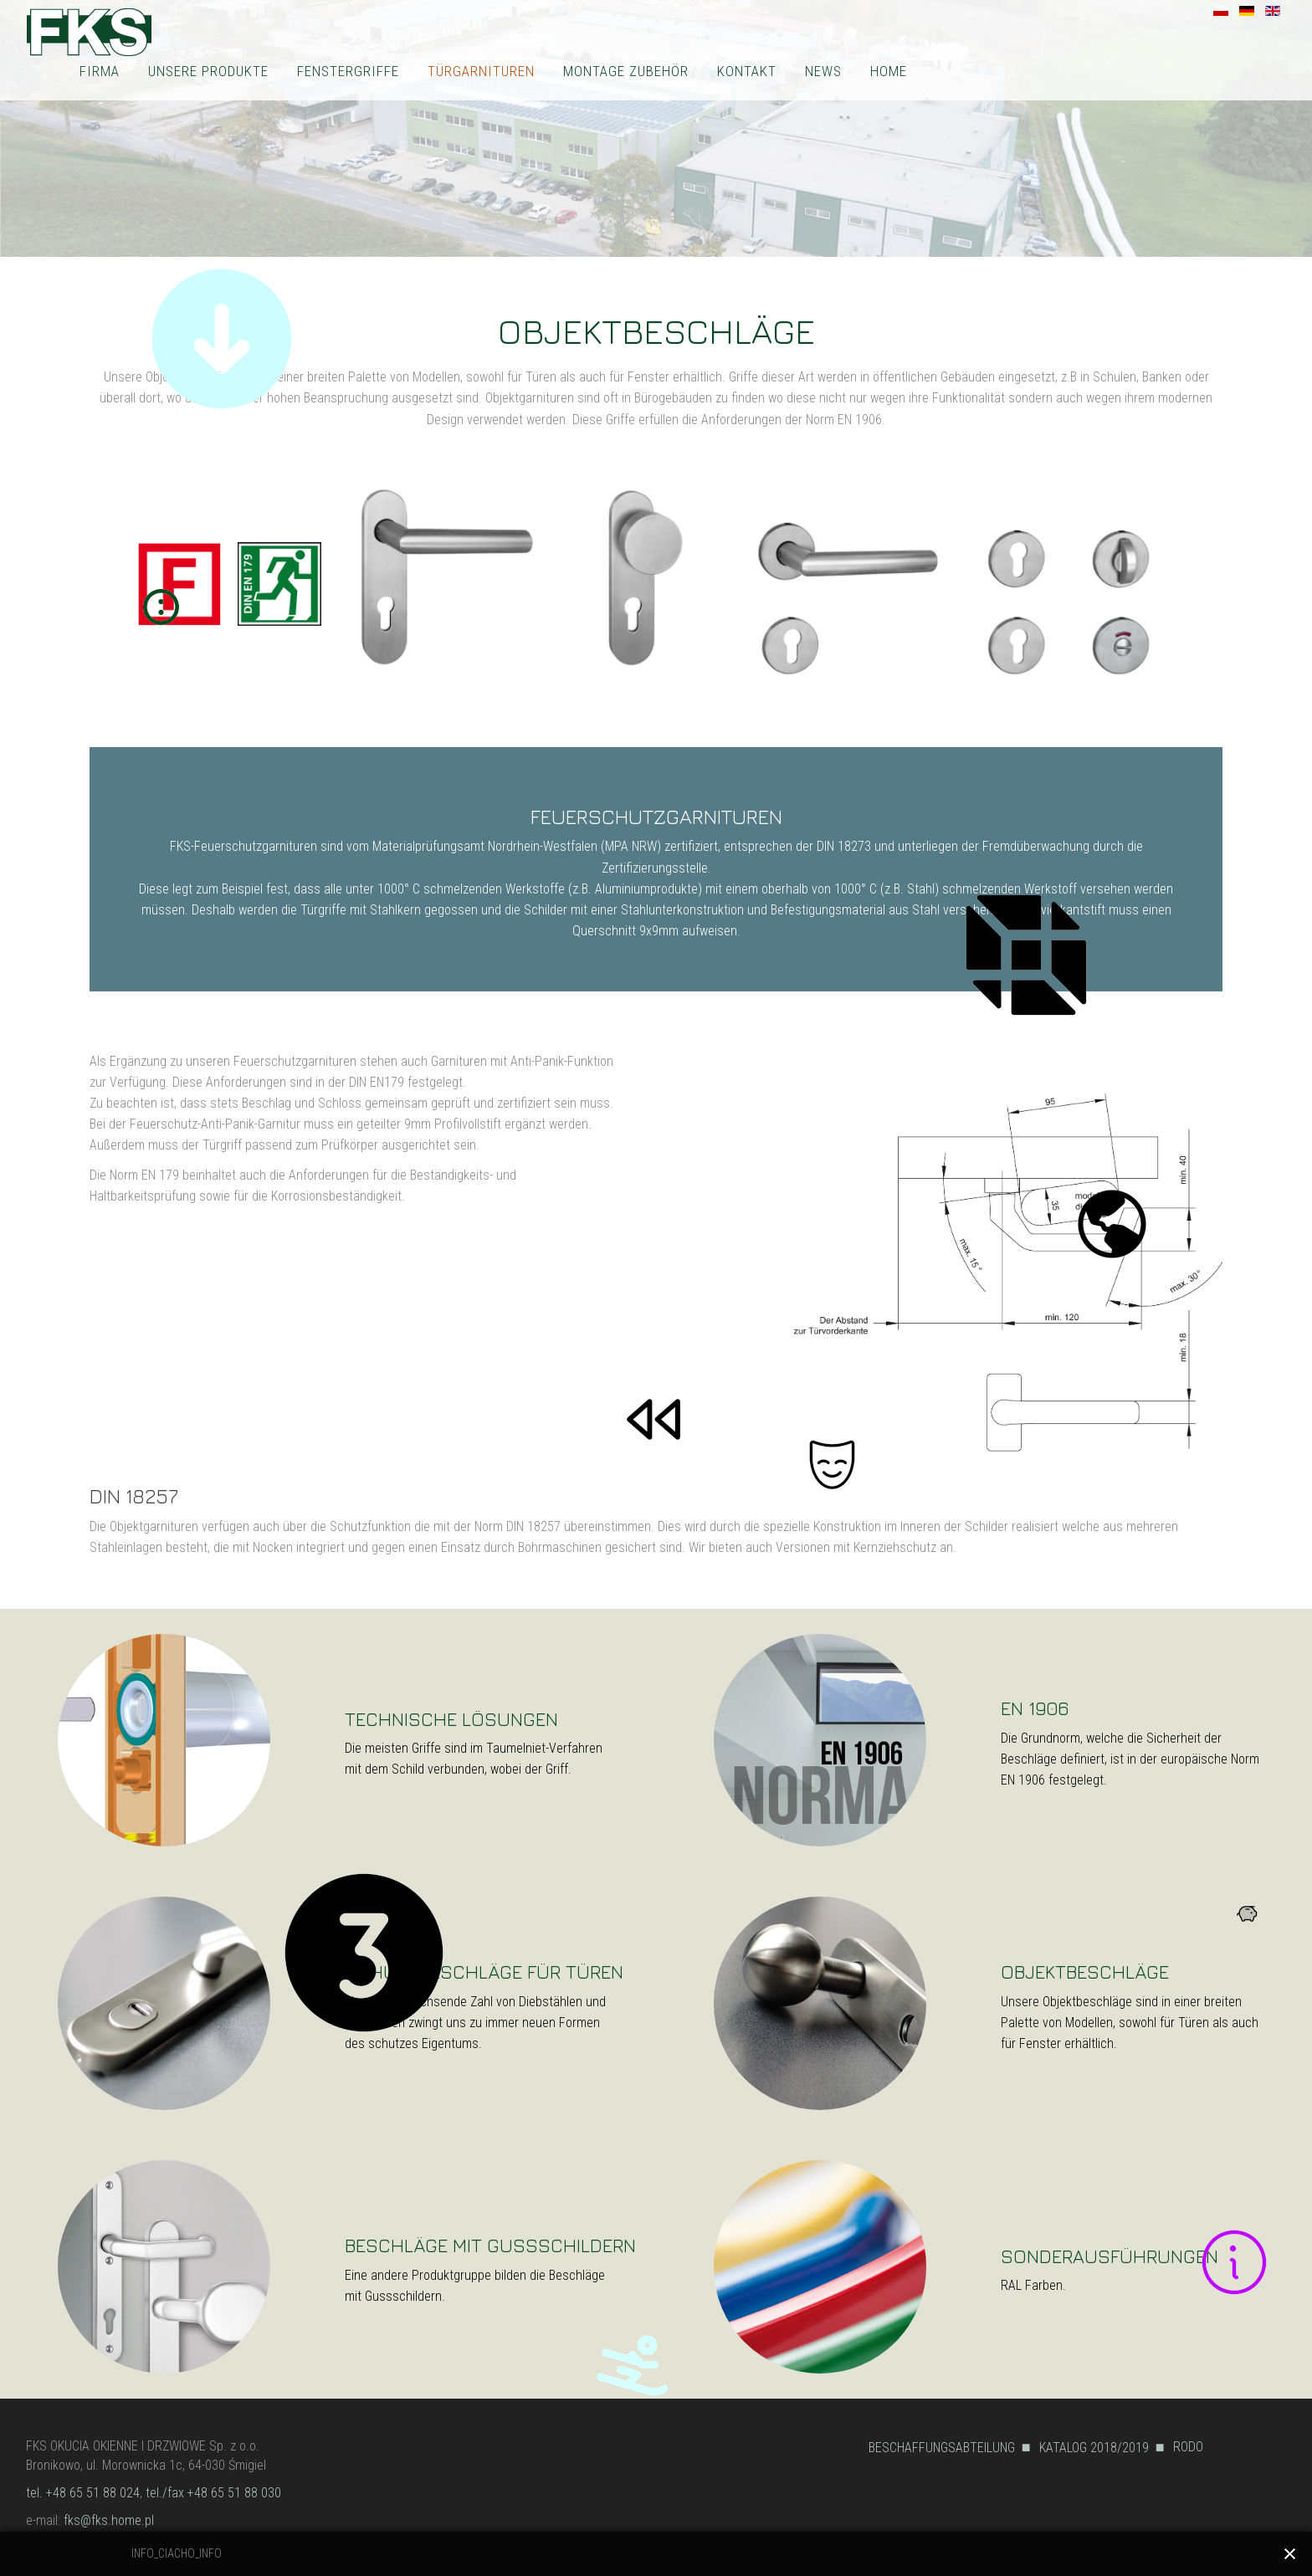  What do you see at coordinates (1234, 2262) in the screenshot?
I see `view more information or details` at bounding box center [1234, 2262].